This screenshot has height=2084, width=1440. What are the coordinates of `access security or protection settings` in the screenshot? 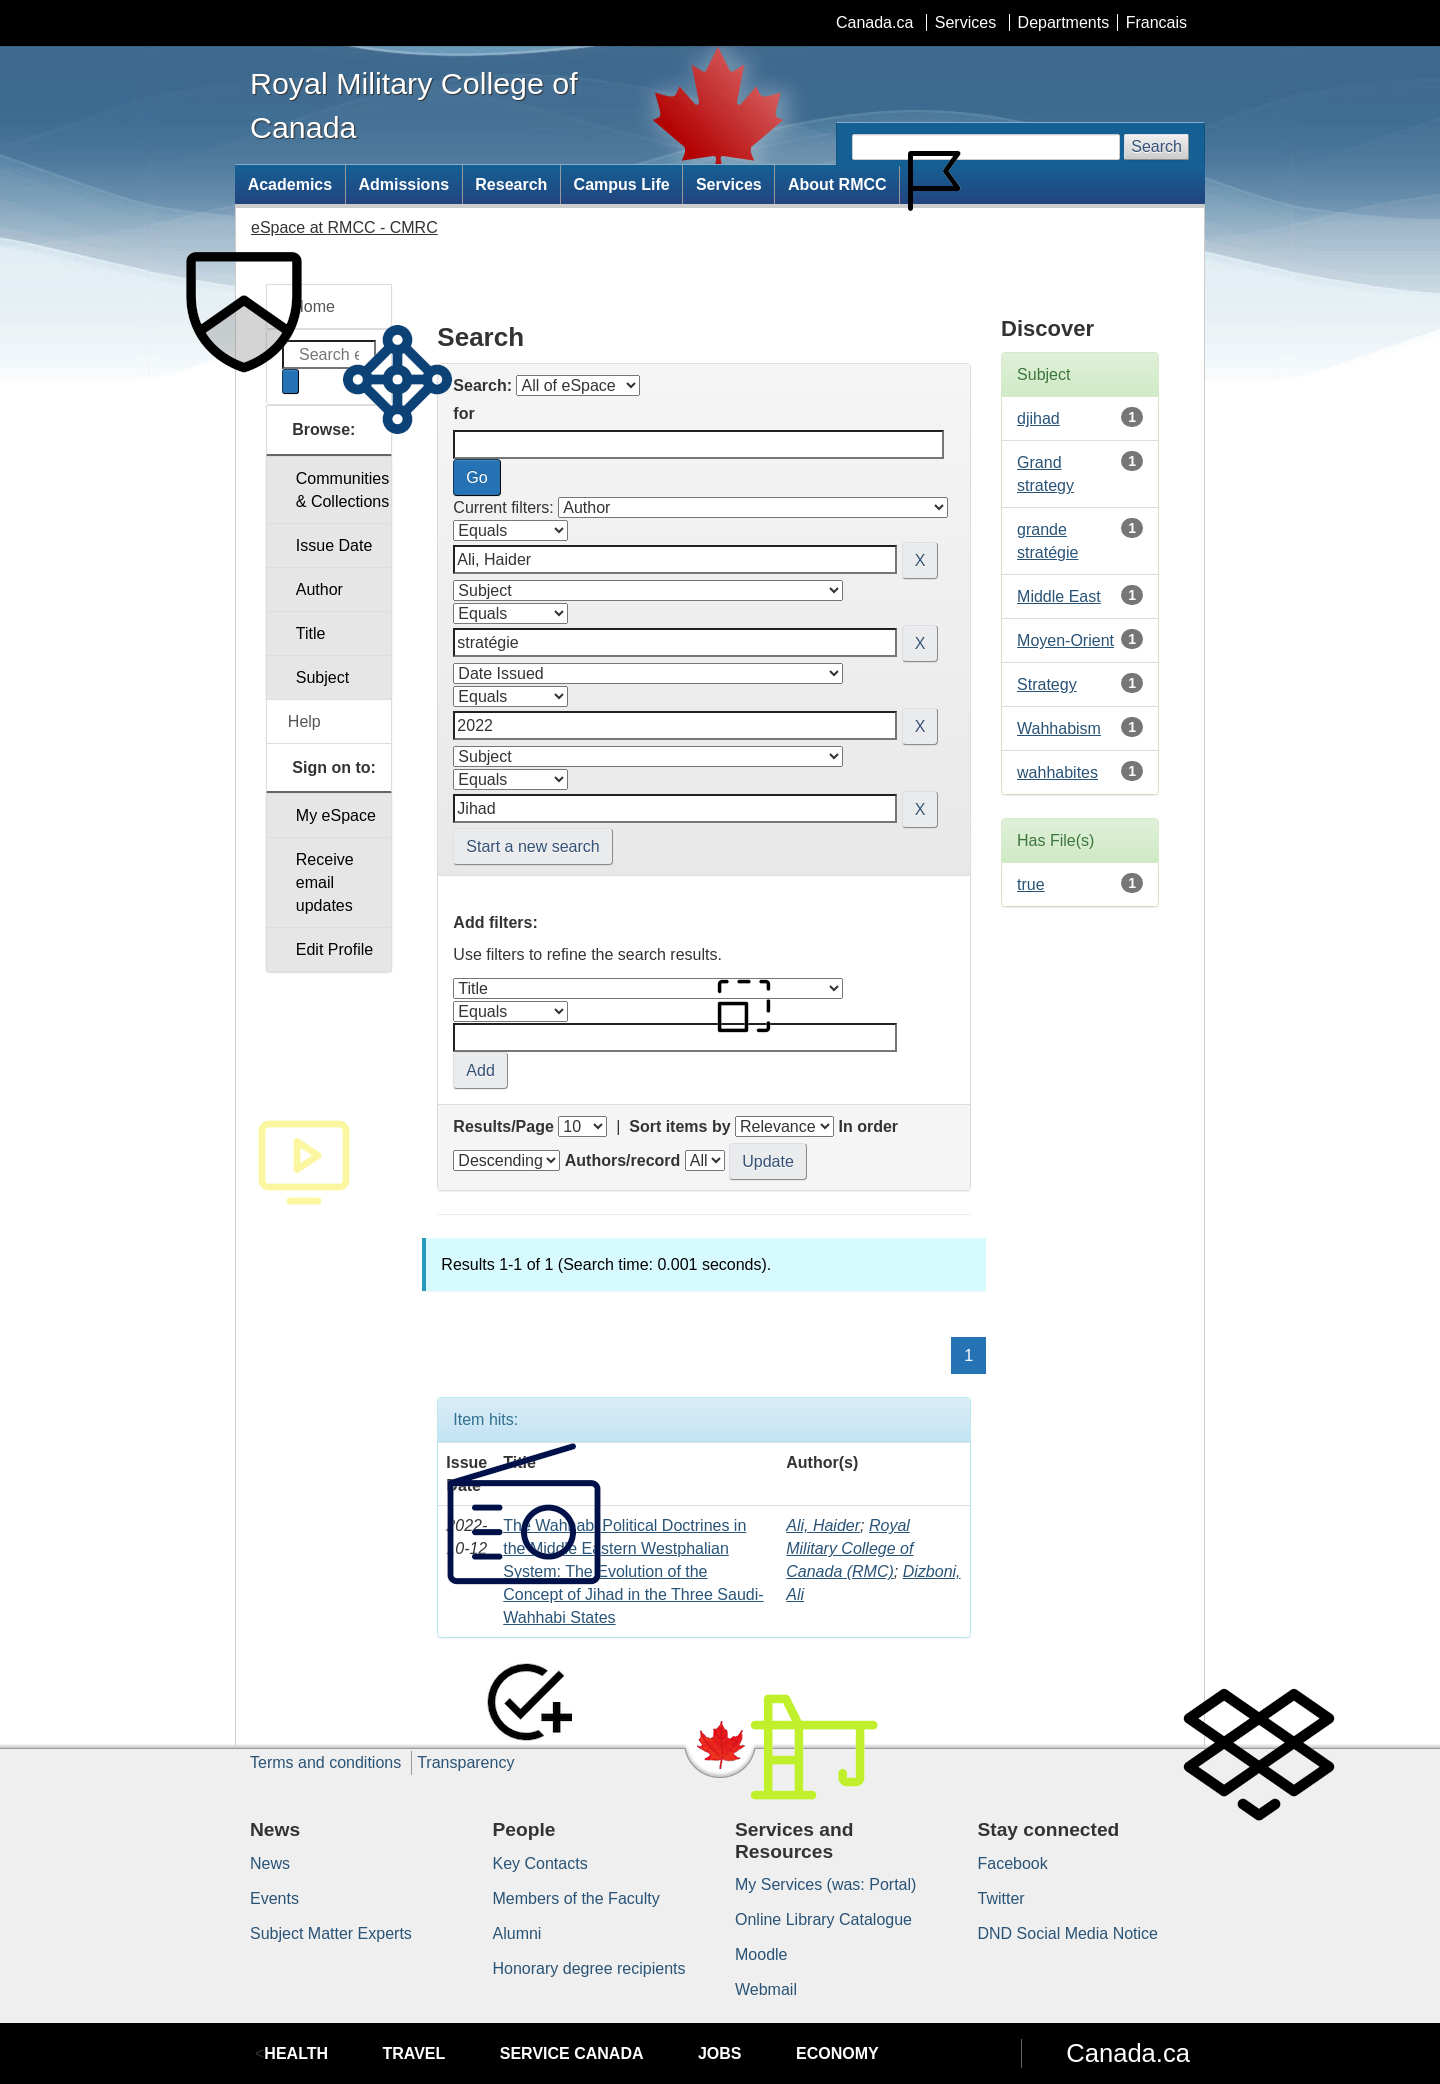 It's located at (244, 305).